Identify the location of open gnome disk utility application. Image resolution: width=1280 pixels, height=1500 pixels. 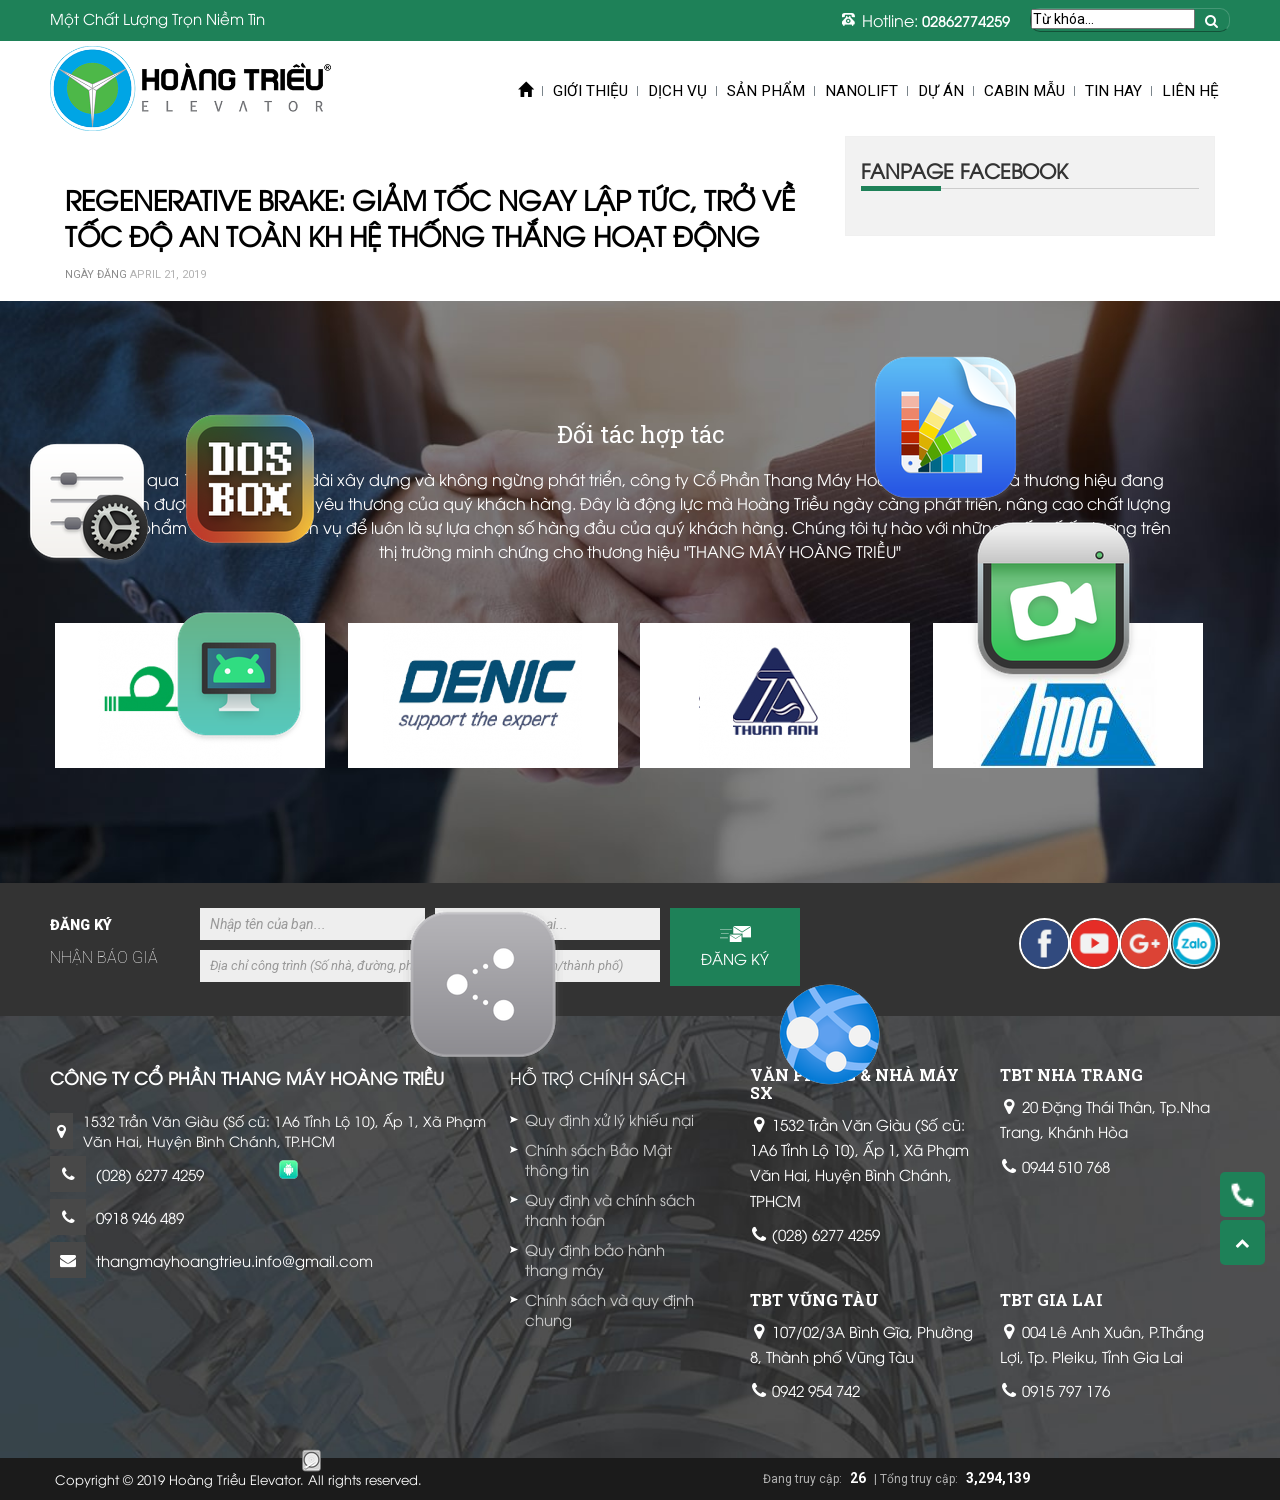
(311, 1460).